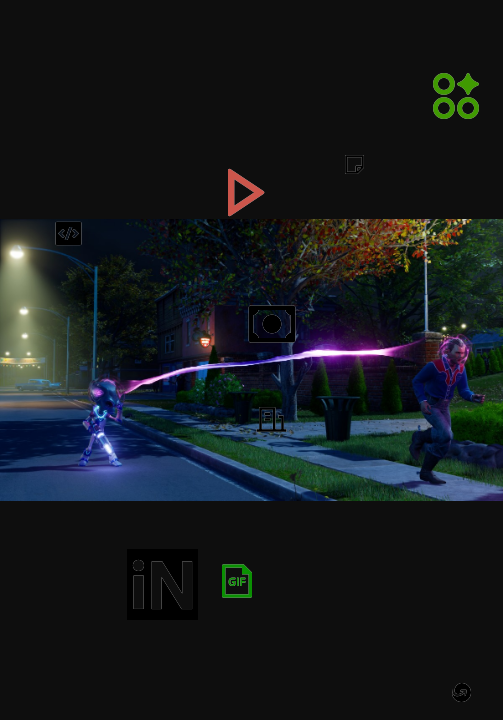 This screenshot has width=503, height=720. Describe the element at coordinates (240, 192) in the screenshot. I see `play media or video content` at that location.